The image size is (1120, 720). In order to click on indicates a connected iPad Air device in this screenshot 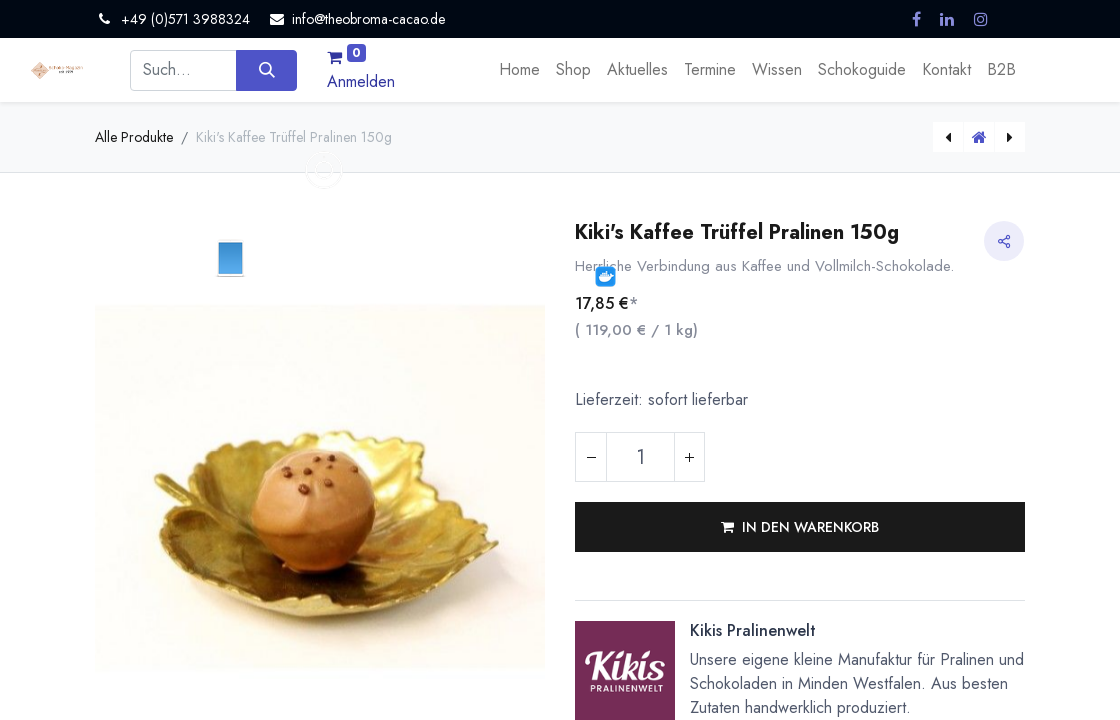, I will do `click(230, 258)`.